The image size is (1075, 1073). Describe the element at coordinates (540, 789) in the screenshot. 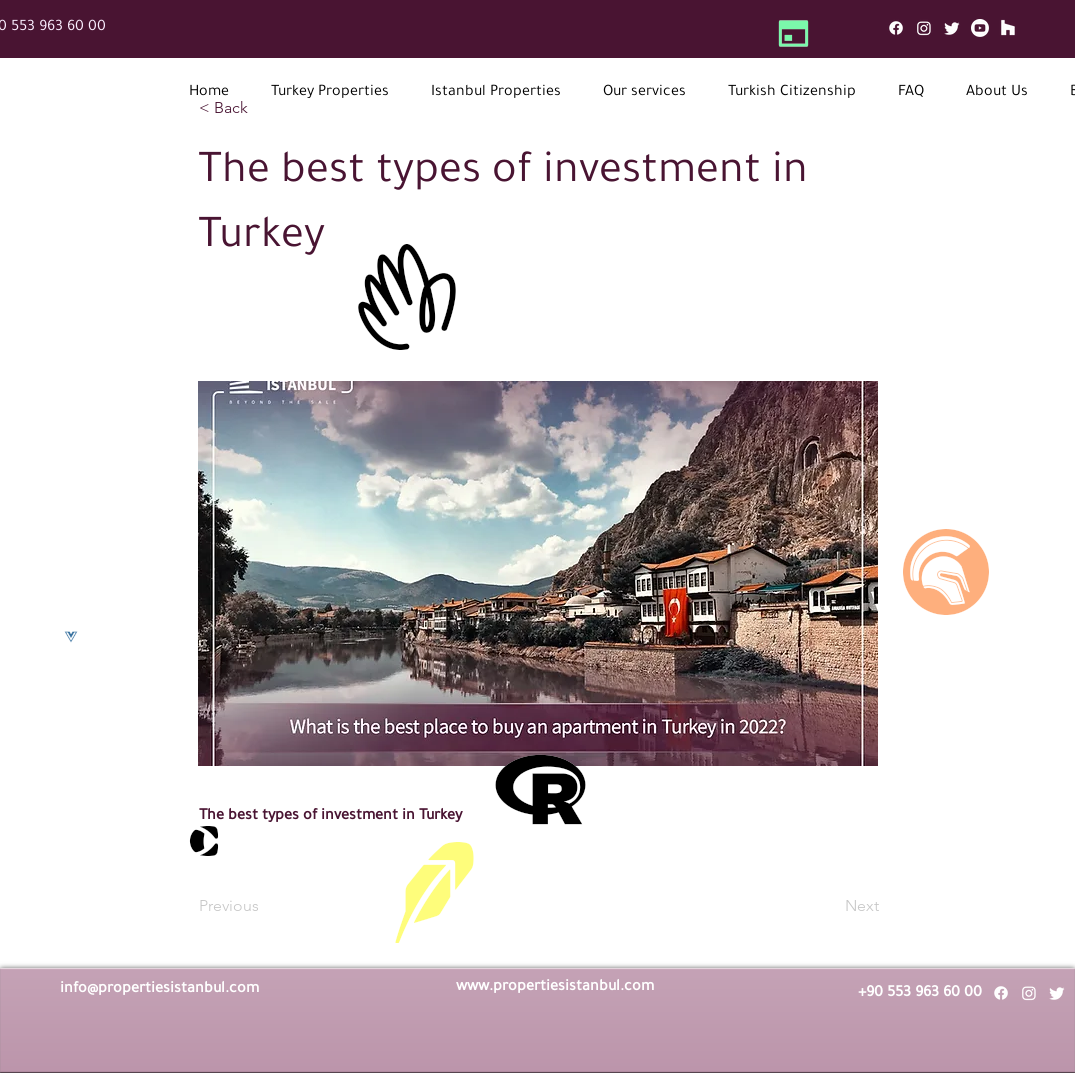

I see `R programming language logo` at that location.